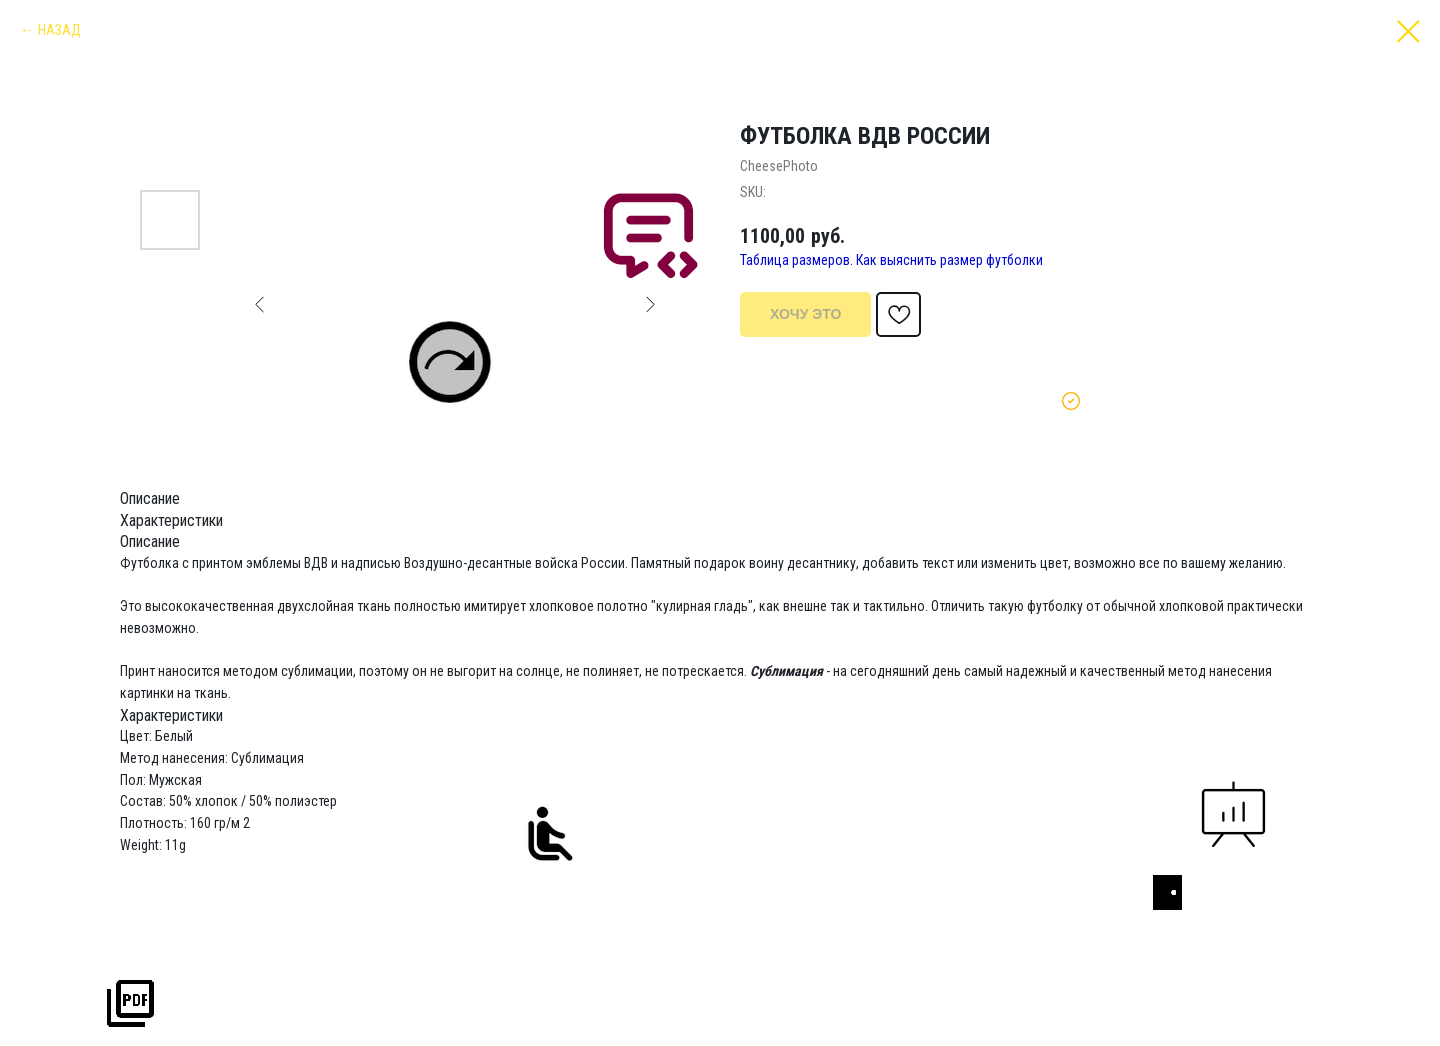  I want to click on skip to the next scheduled item or plan, so click(450, 362).